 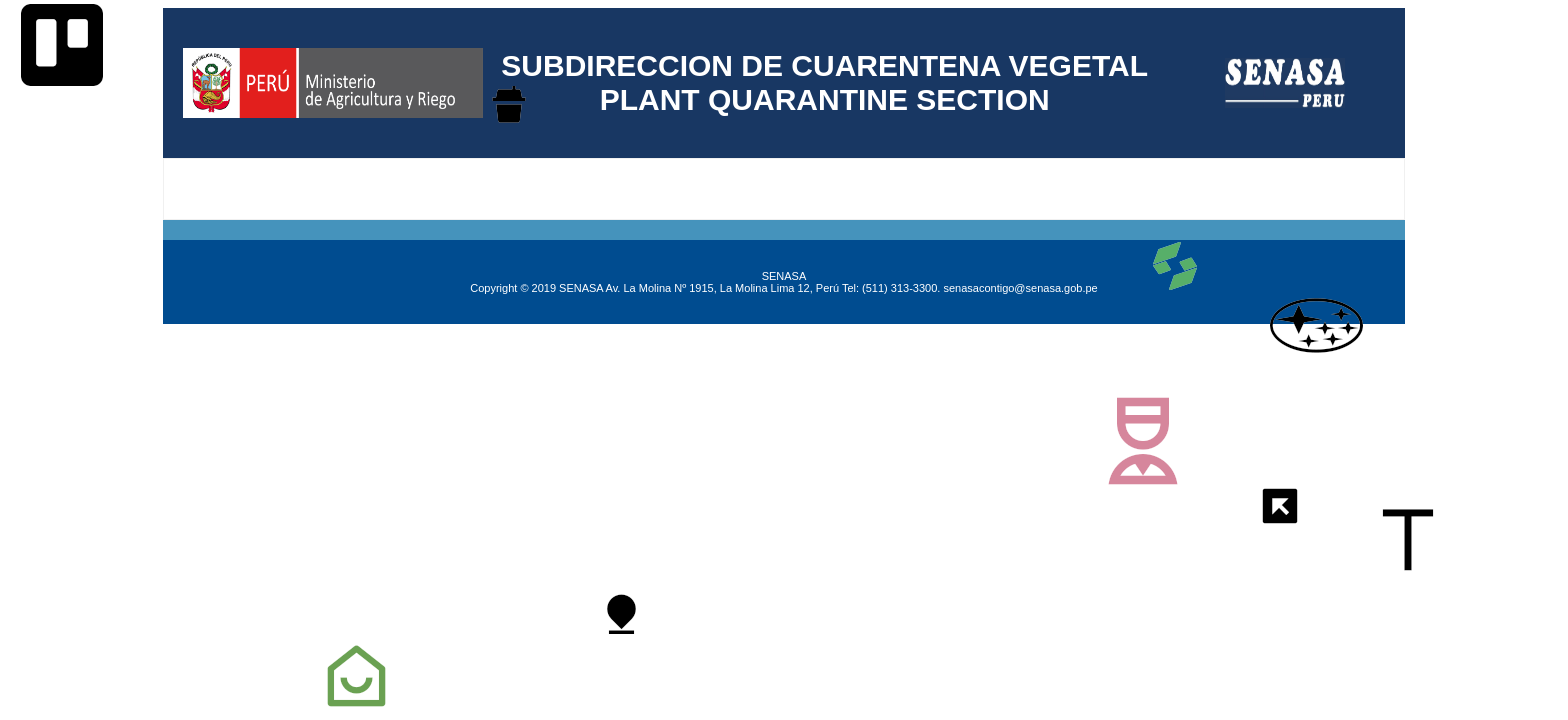 I want to click on view food and drink options, so click(x=509, y=106).